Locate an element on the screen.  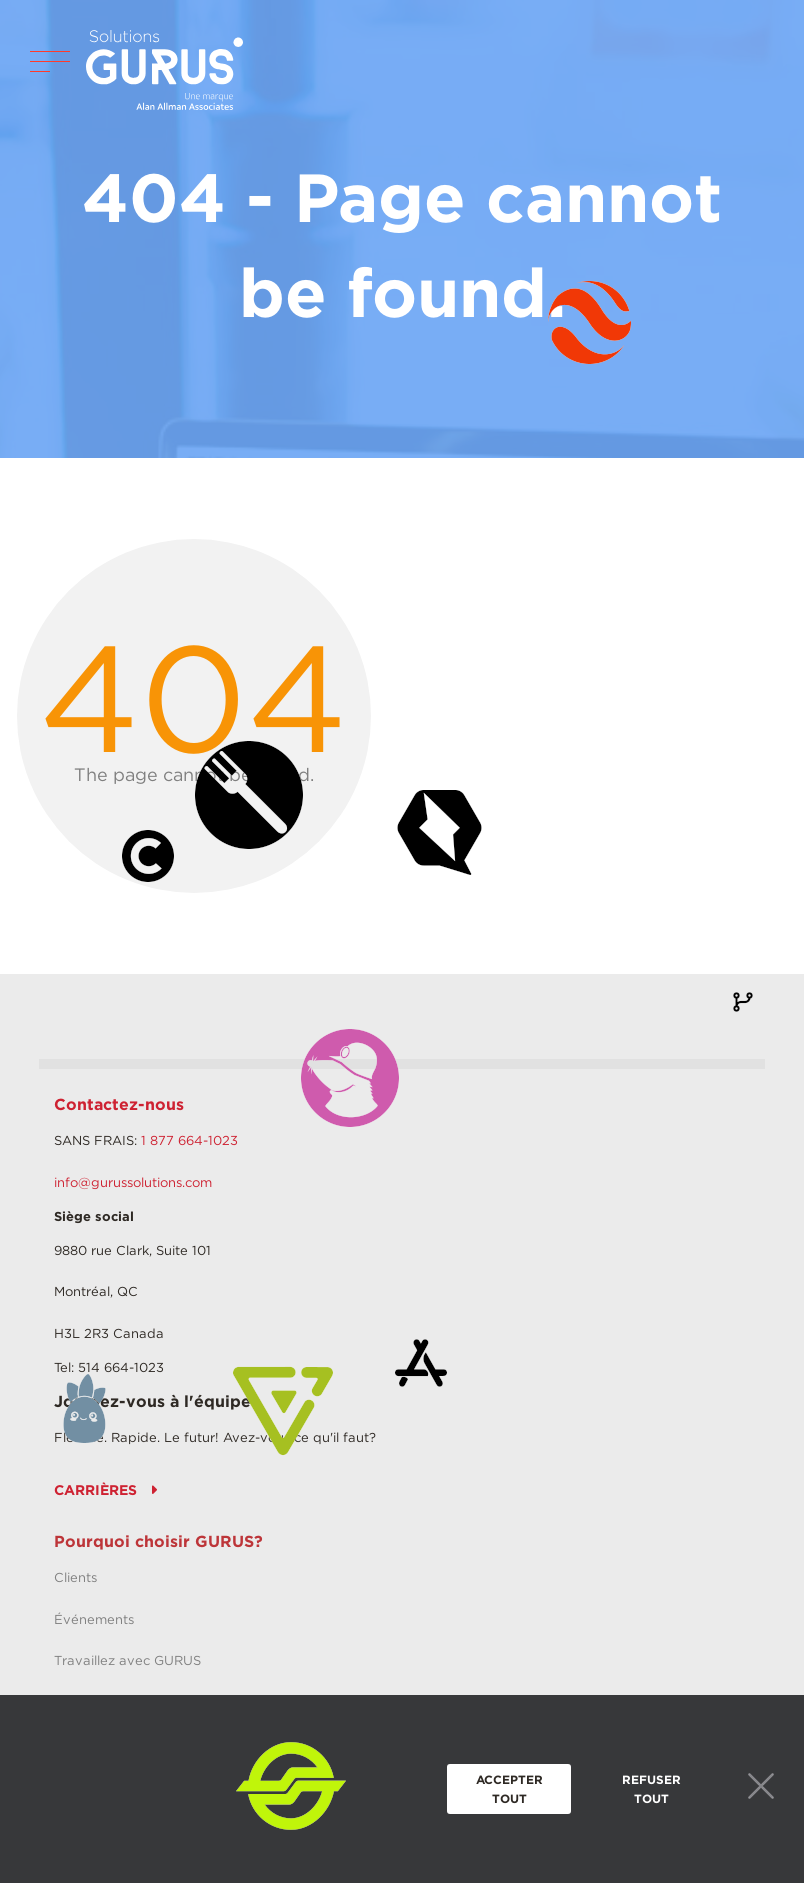
navigate to AntV data visualization library is located at coordinates (283, 1411).